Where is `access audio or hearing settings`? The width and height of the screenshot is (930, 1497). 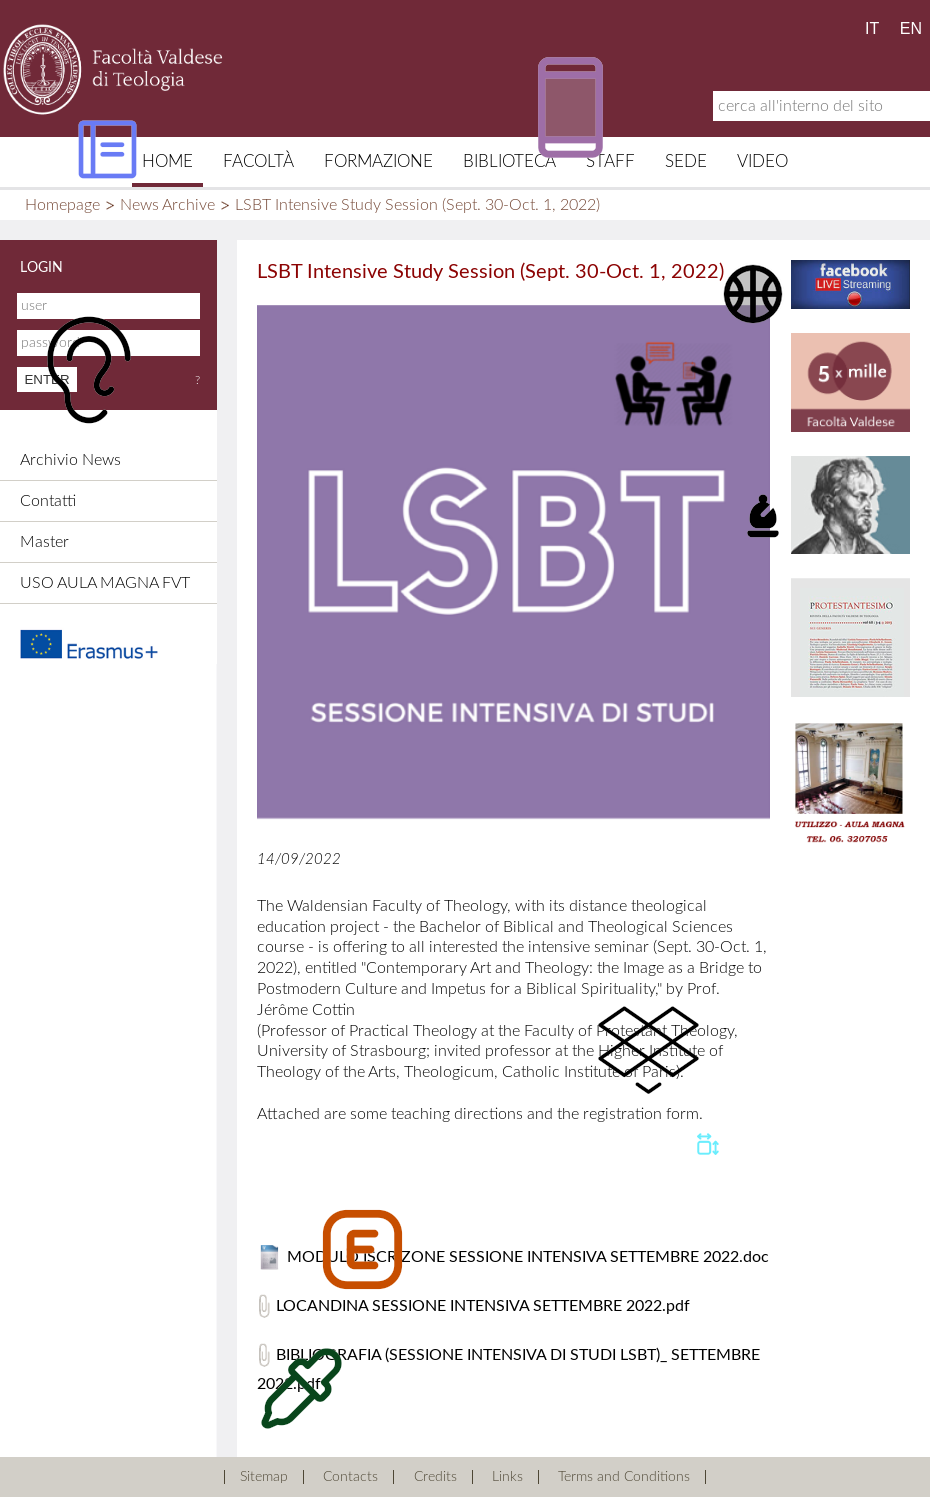
access audio or hearing settings is located at coordinates (89, 370).